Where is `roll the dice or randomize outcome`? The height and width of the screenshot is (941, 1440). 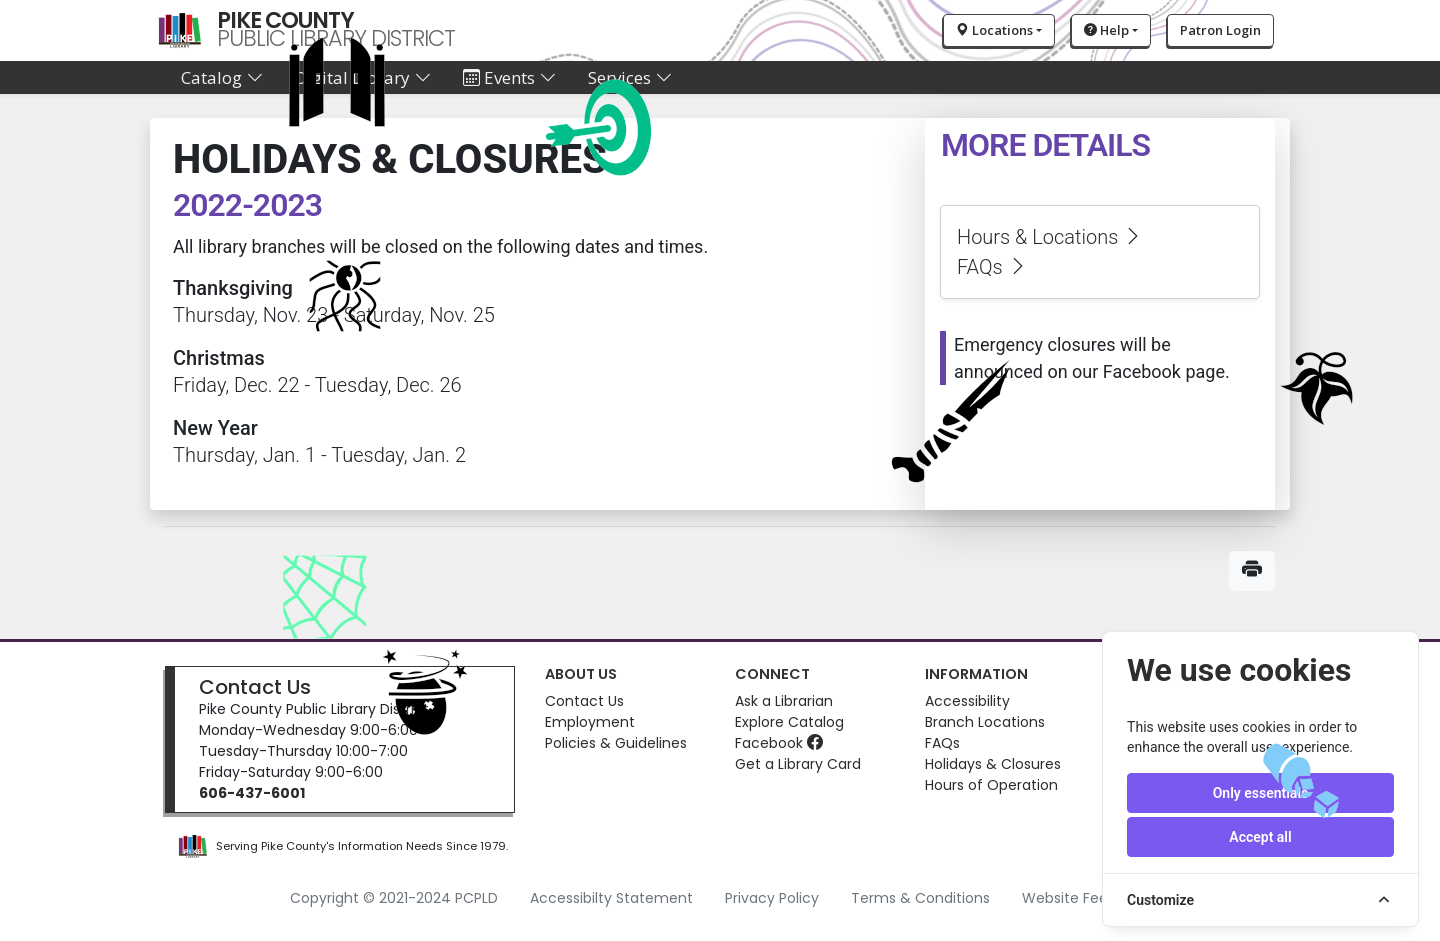
roll the dice or randomize outcome is located at coordinates (1301, 781).